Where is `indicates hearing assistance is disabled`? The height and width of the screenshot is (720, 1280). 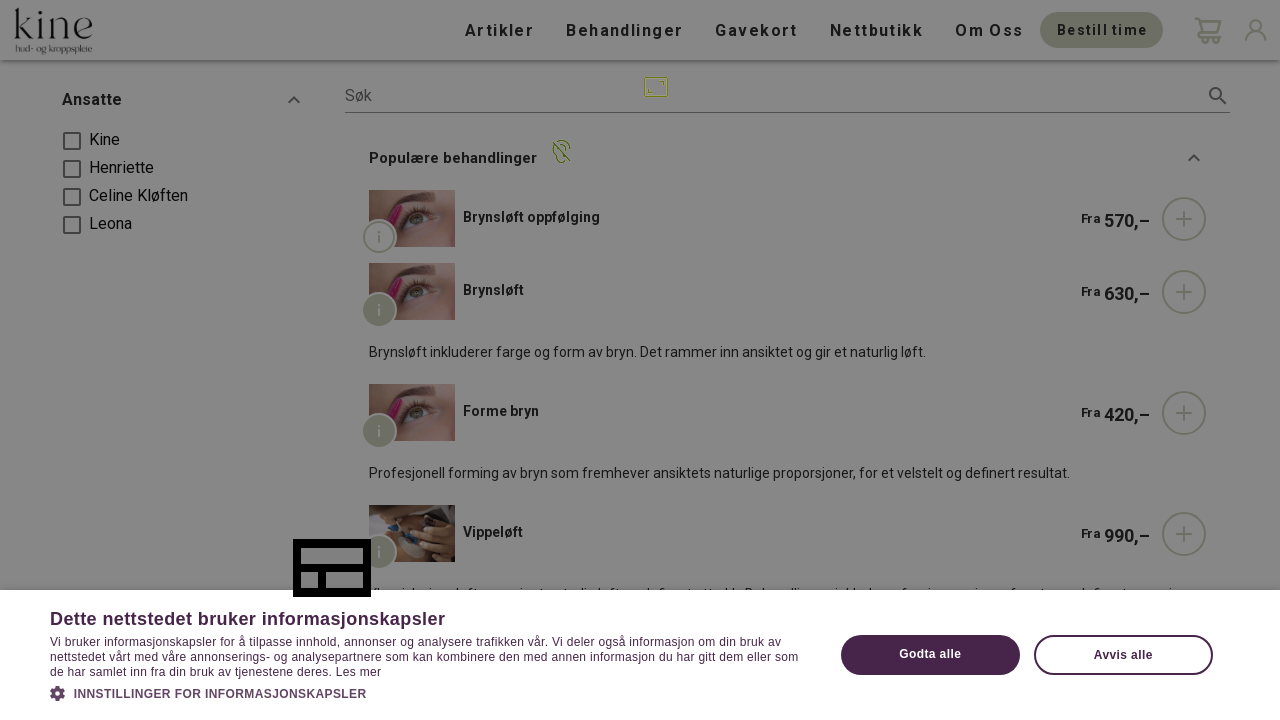
indicates hearing assistance is disabled is located at coordinates (561, 151).